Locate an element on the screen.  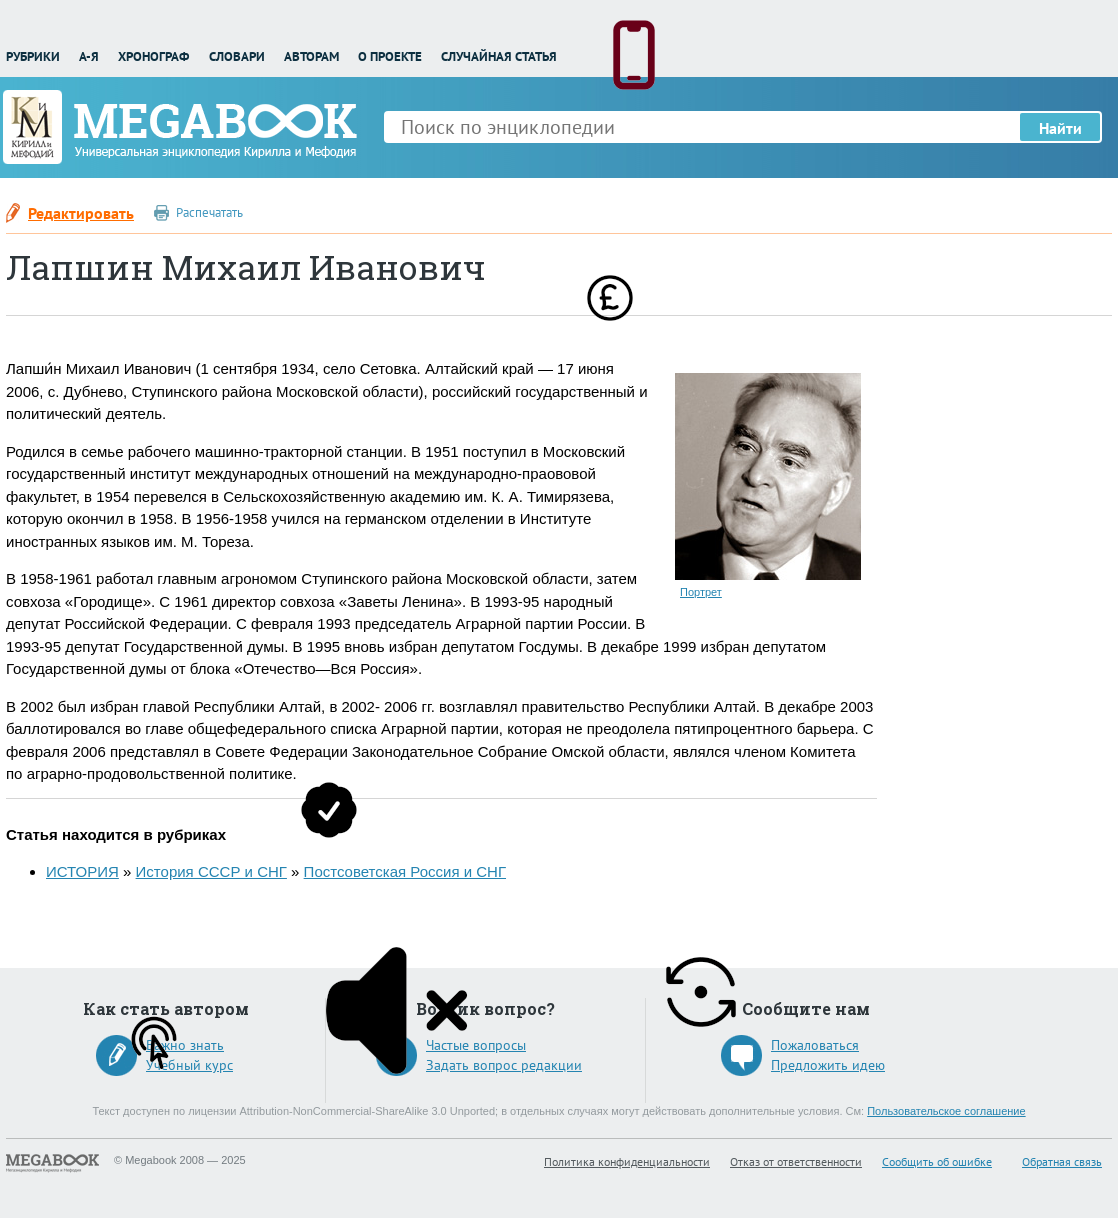
reopen a previously closed issue is located at coordinates (701, 992).